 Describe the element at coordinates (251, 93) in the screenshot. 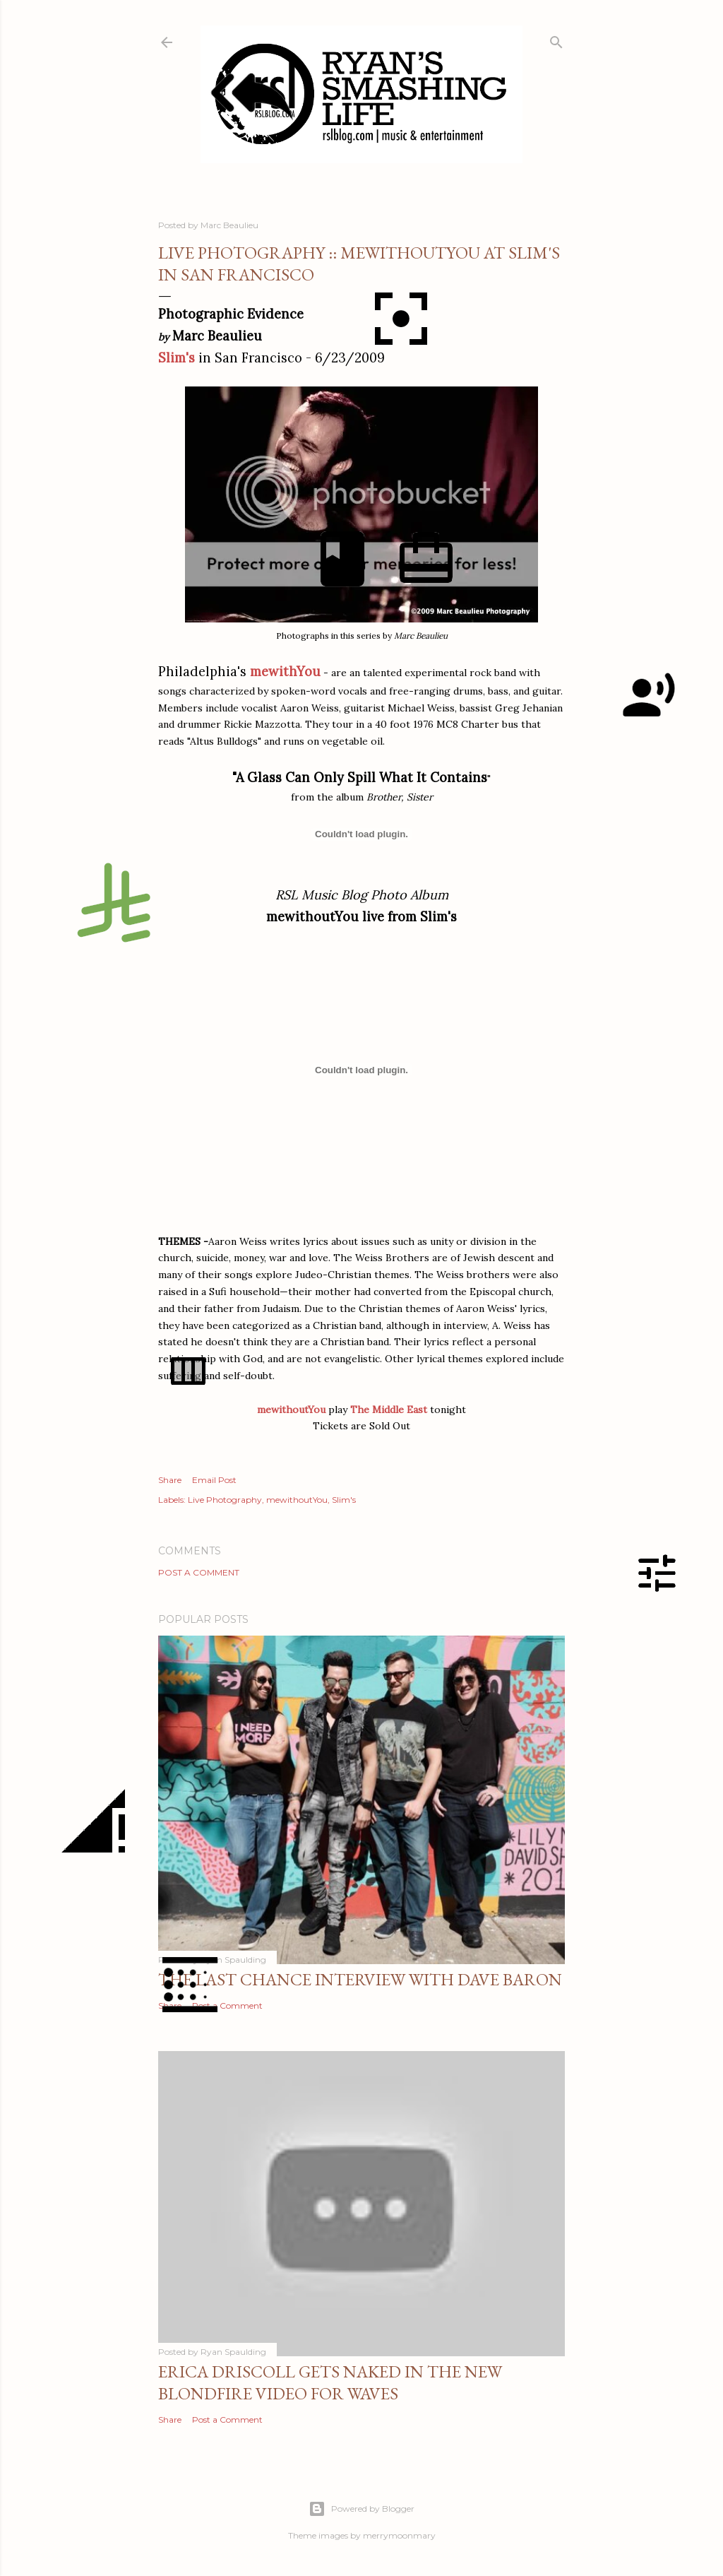

I see `reply to all recipients in an email thread` at that location.